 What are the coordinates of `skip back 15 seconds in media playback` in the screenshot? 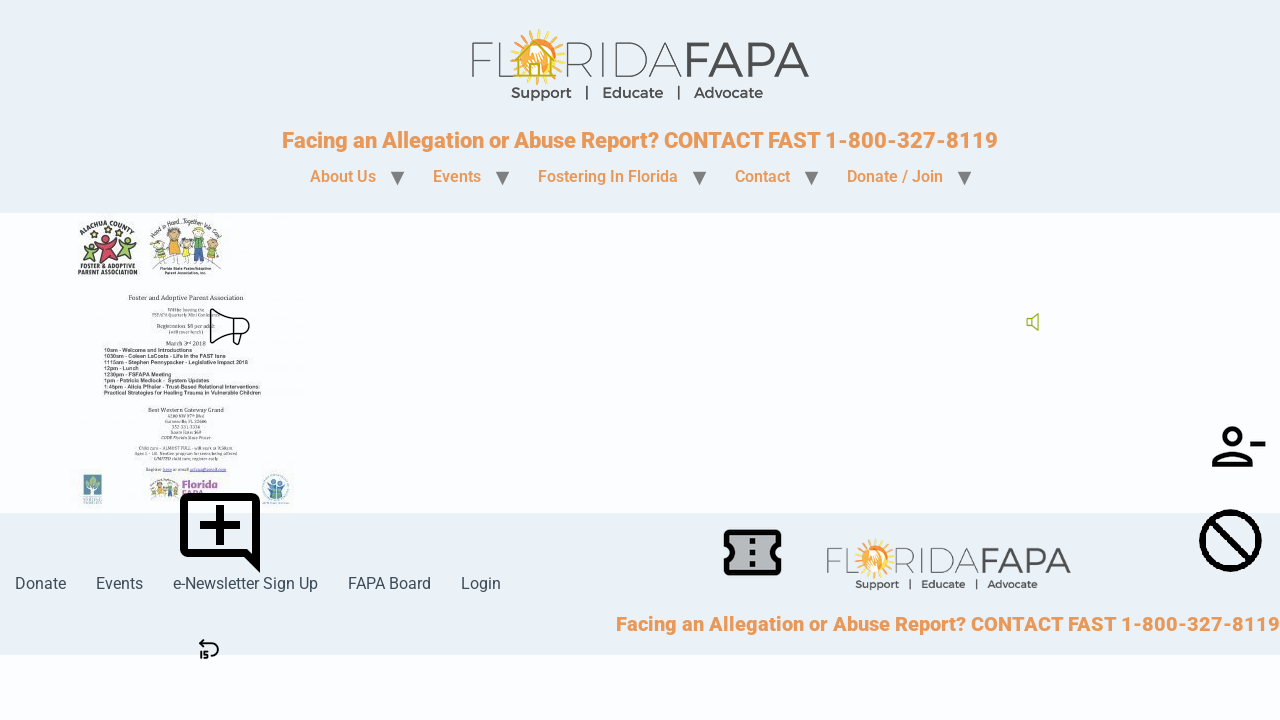 It's located at (208, 649).